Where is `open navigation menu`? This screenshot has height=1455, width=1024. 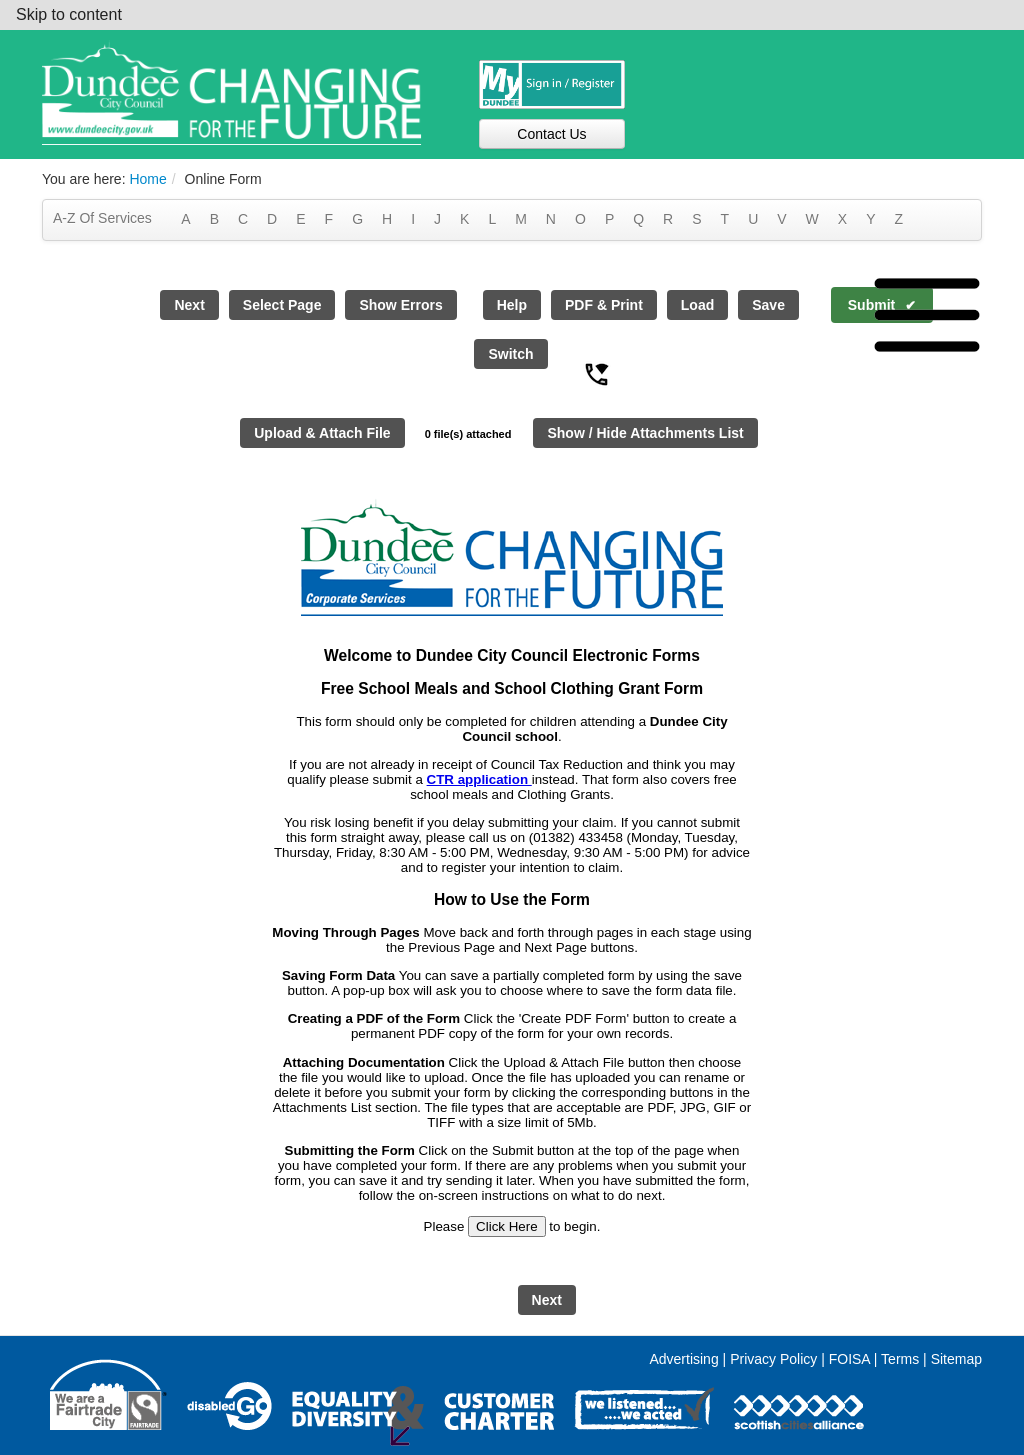
open navigation menu is located at coordinates (927, 315).